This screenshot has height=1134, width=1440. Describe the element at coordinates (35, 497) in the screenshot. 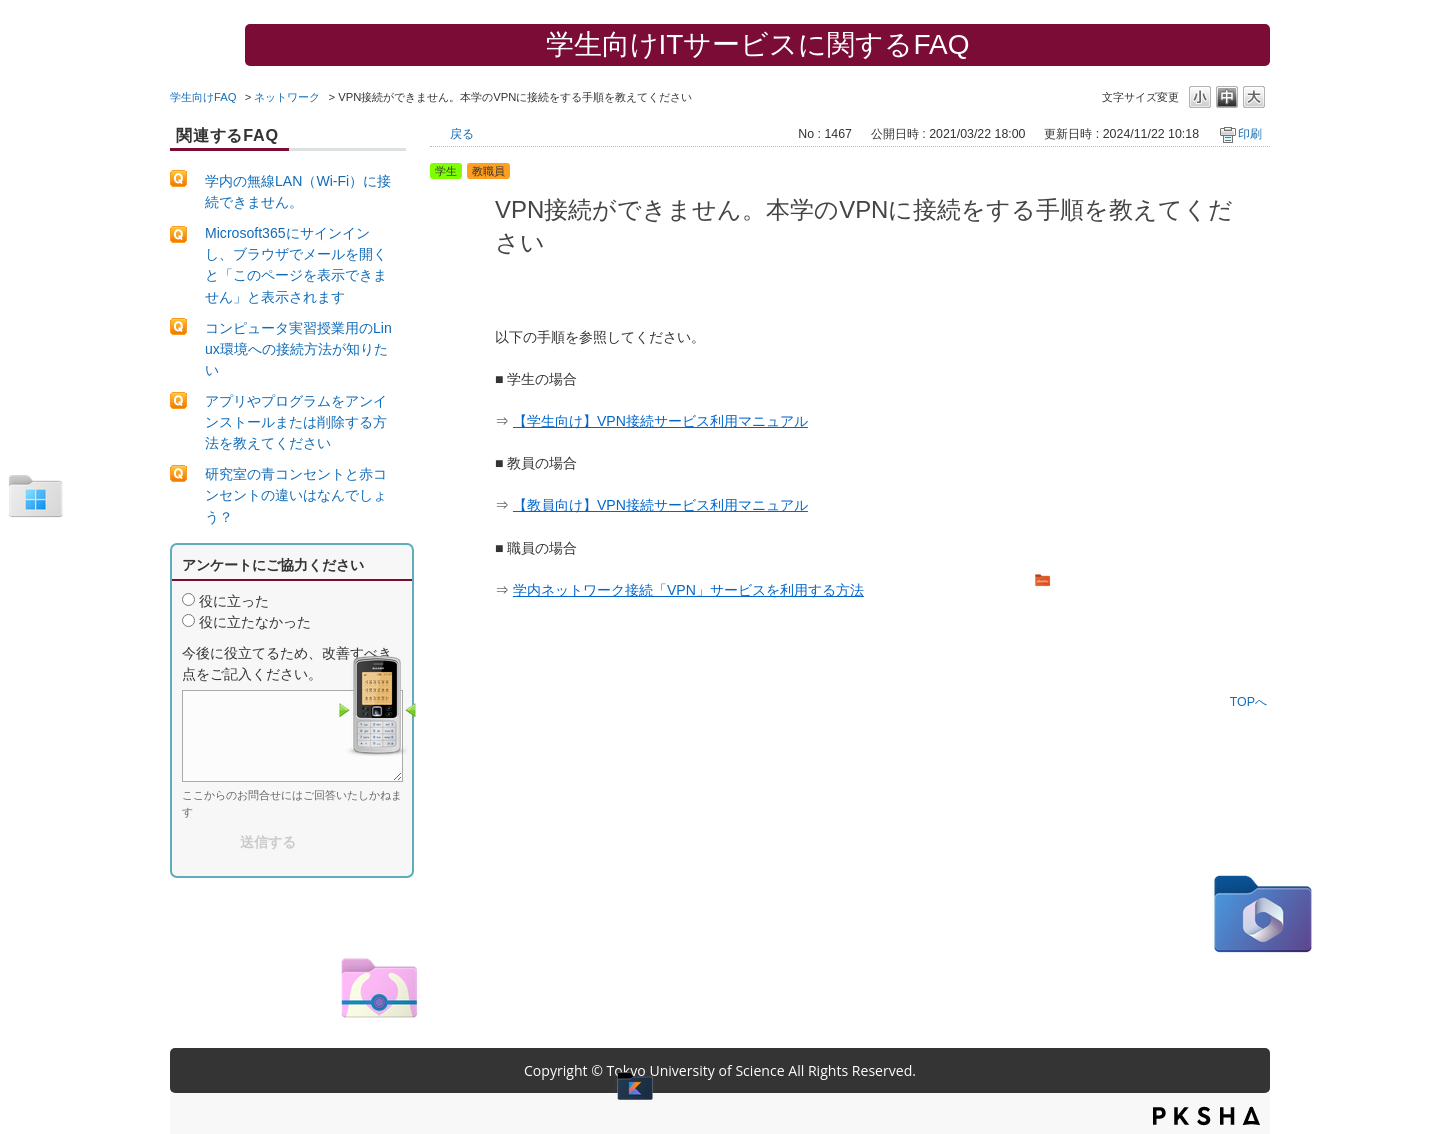

I see `open the windows 11 system folder` at that location.